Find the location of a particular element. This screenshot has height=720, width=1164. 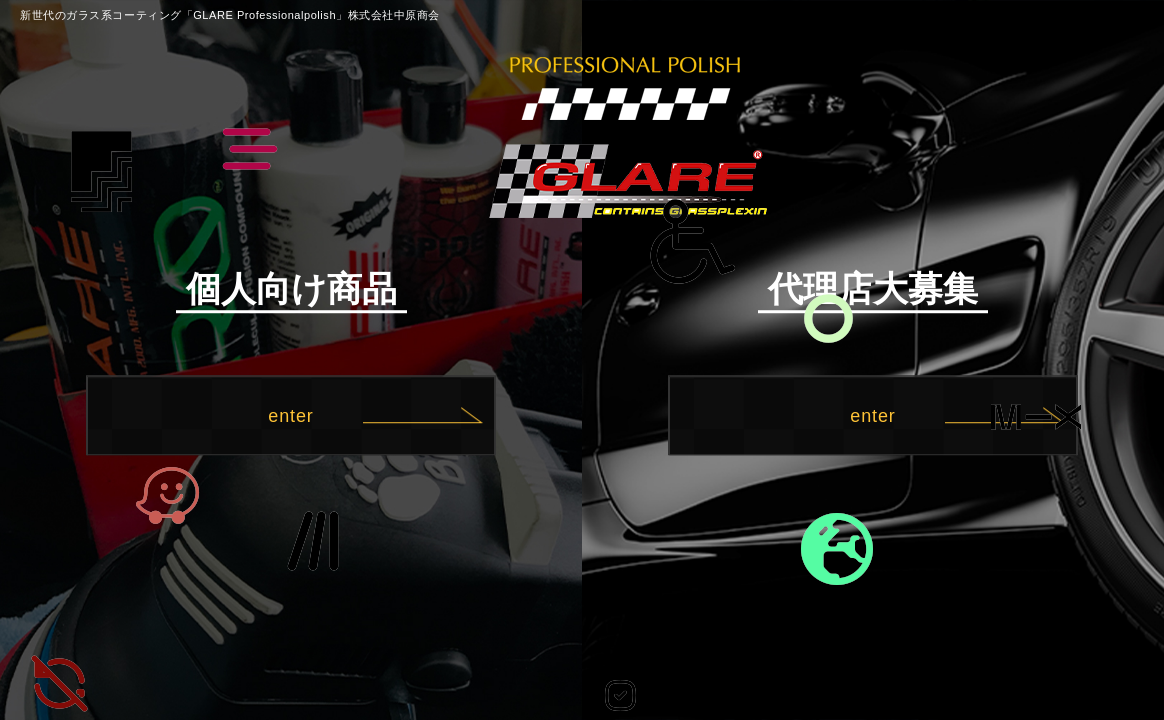

firstdraft logo is located at coordinates (101, 171).